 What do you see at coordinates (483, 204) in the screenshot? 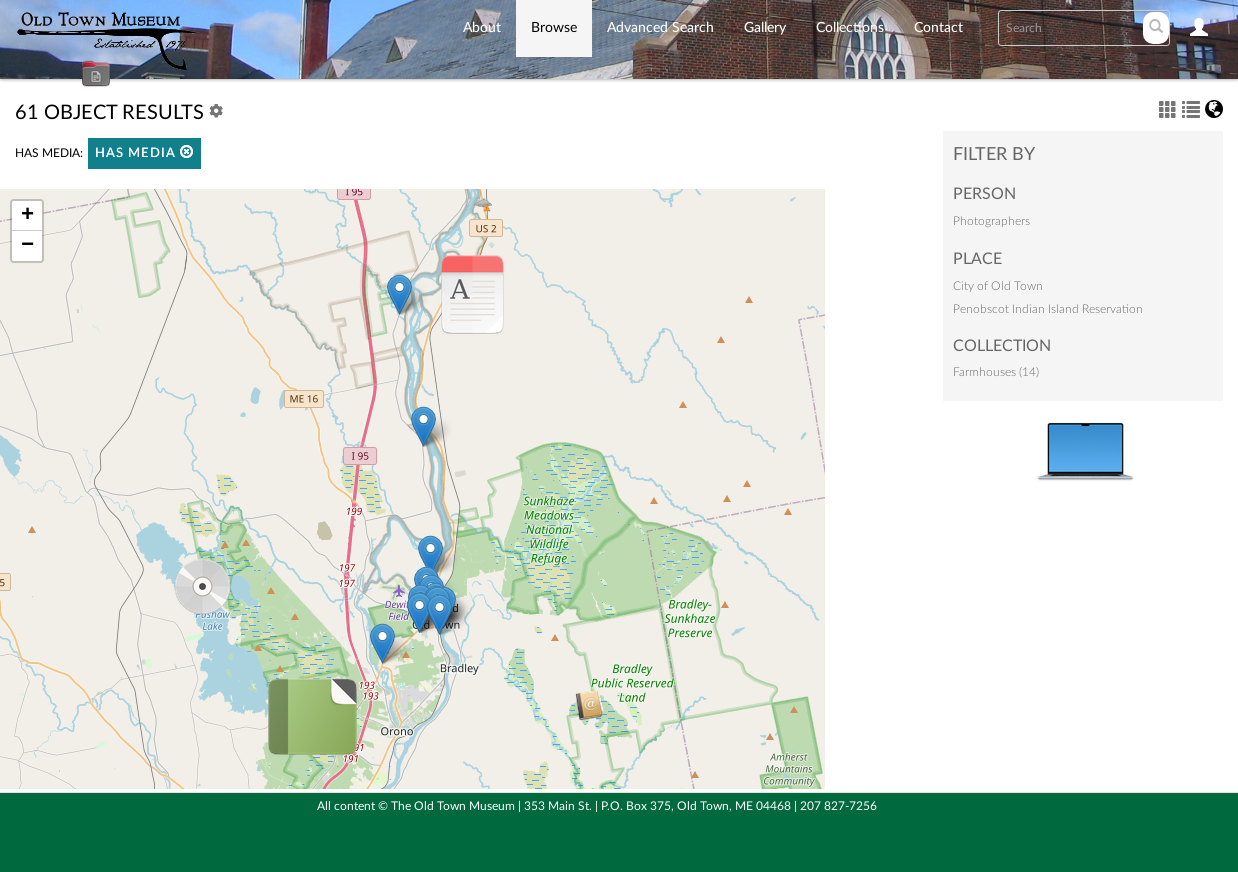
I see `indicates severe weather warning in your area` at bounding box center [483, 204].